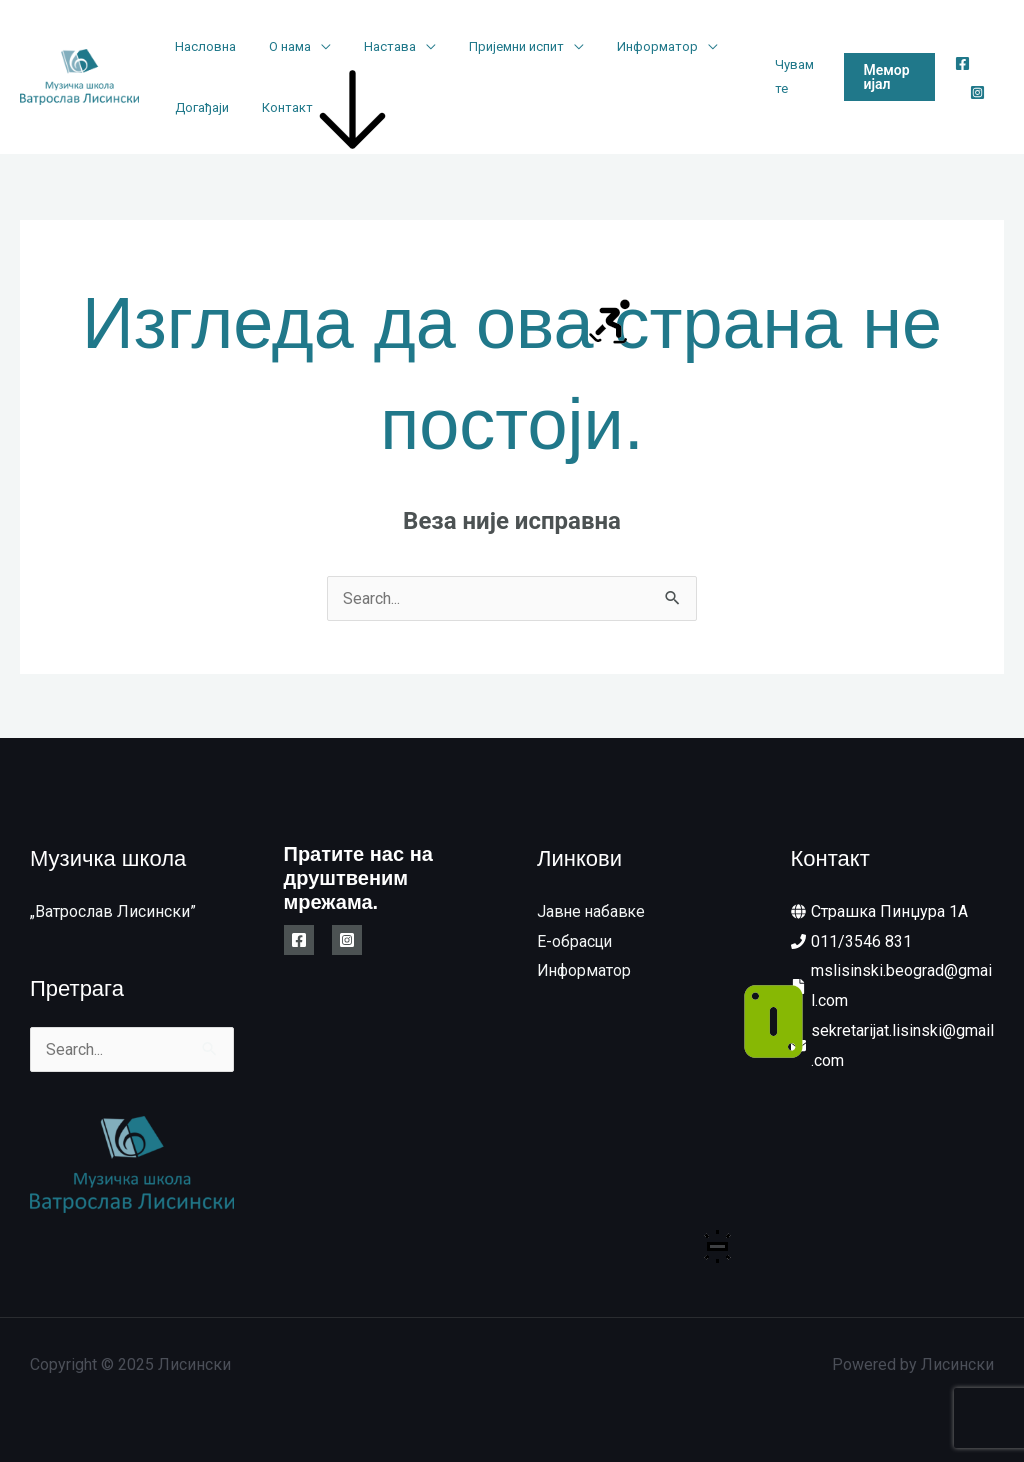 Image resolution: width=1024 pixels, height=1462 pixels. Describe the element at coordinates (773, 1021) in the screenshot. I see `ace of clubs playing card` at that location.